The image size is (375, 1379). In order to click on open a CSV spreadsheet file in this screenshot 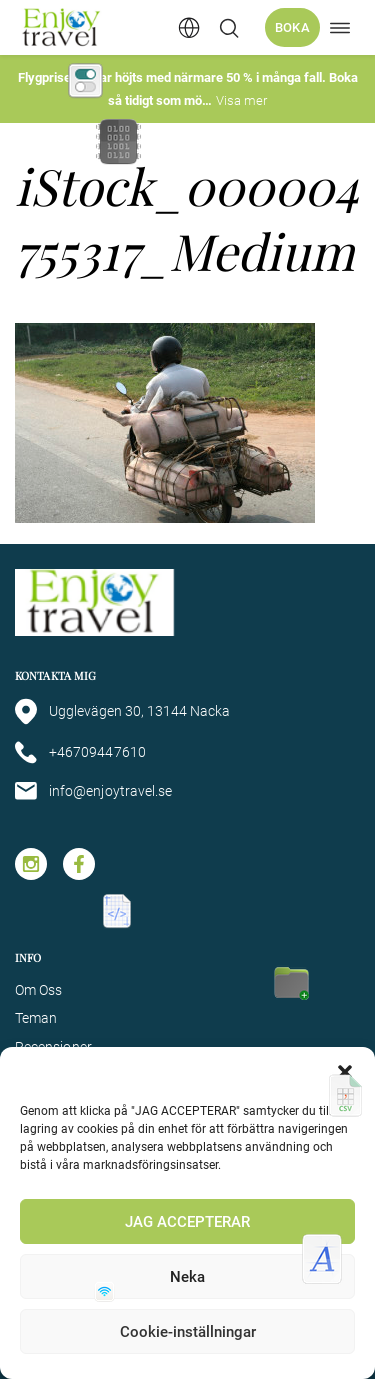, I will do `click(345, 1095)`.